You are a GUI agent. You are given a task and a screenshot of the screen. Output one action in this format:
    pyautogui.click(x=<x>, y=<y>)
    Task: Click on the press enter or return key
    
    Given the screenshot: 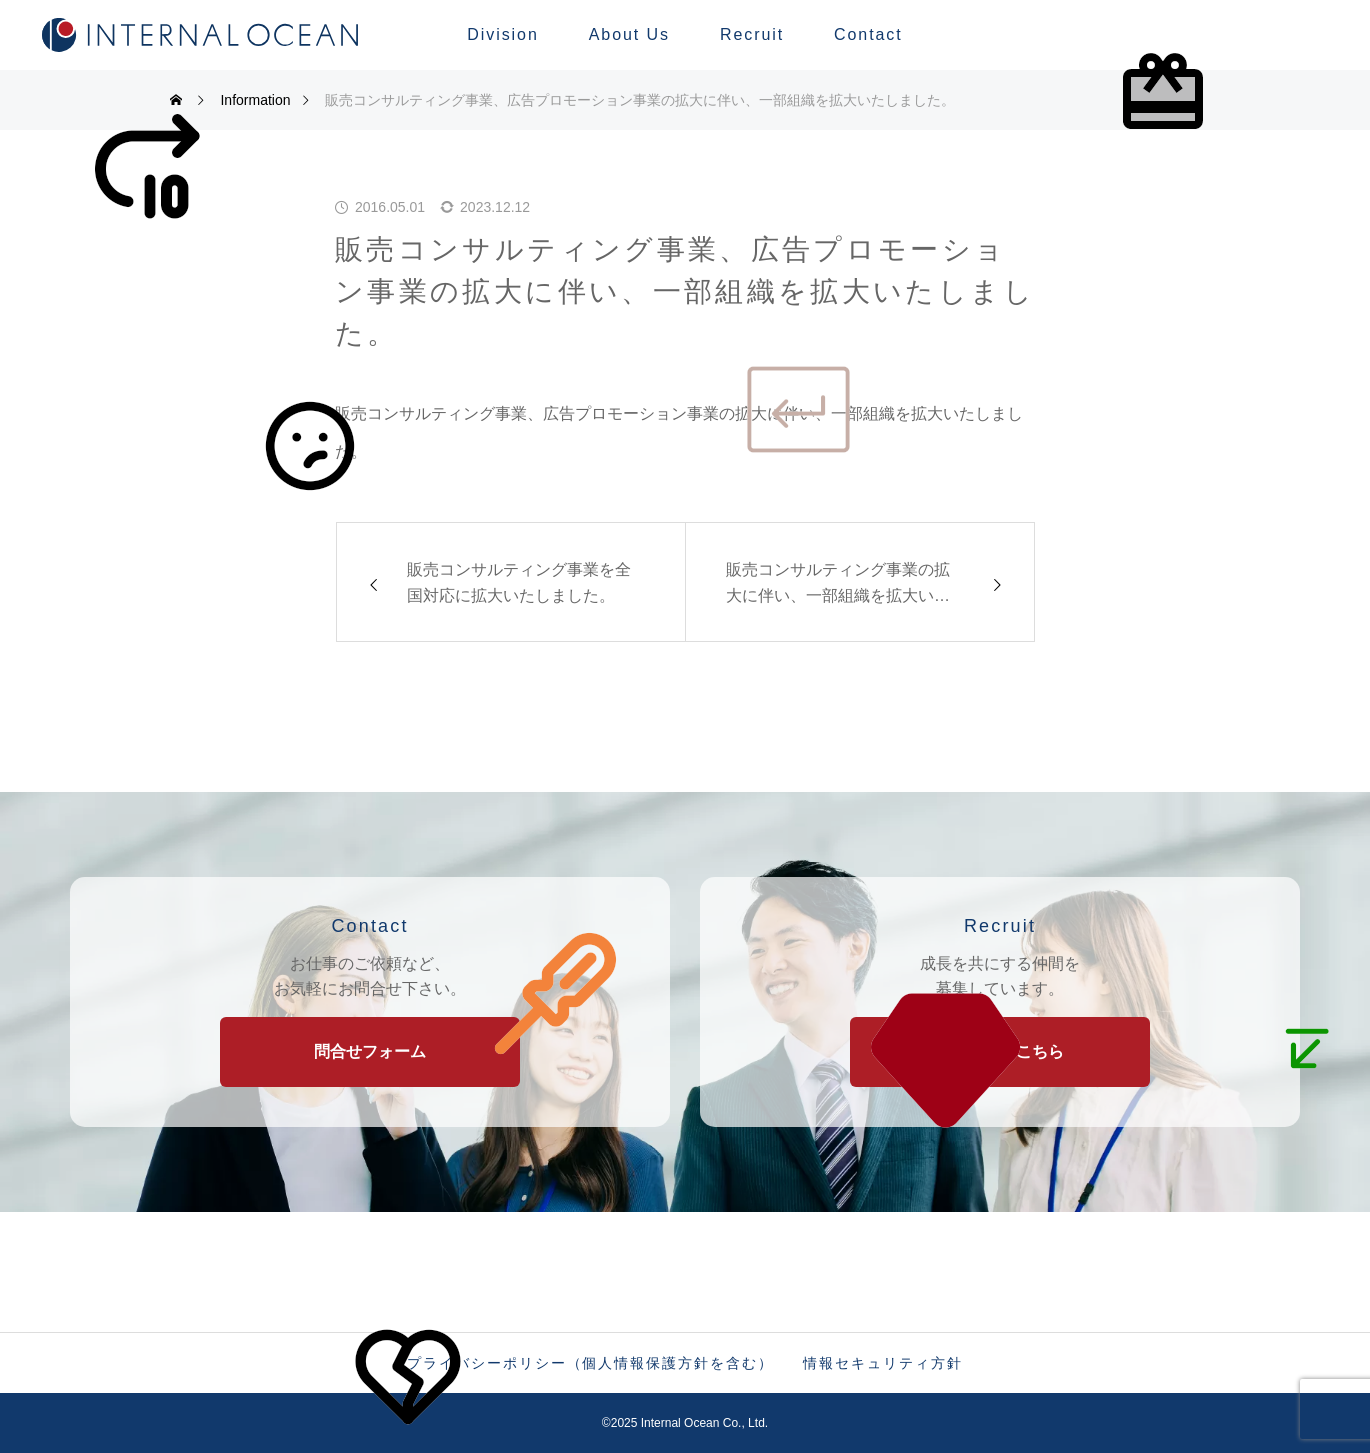 What is the action you would take?
    pyautogui.click(x=798, y=409)
    